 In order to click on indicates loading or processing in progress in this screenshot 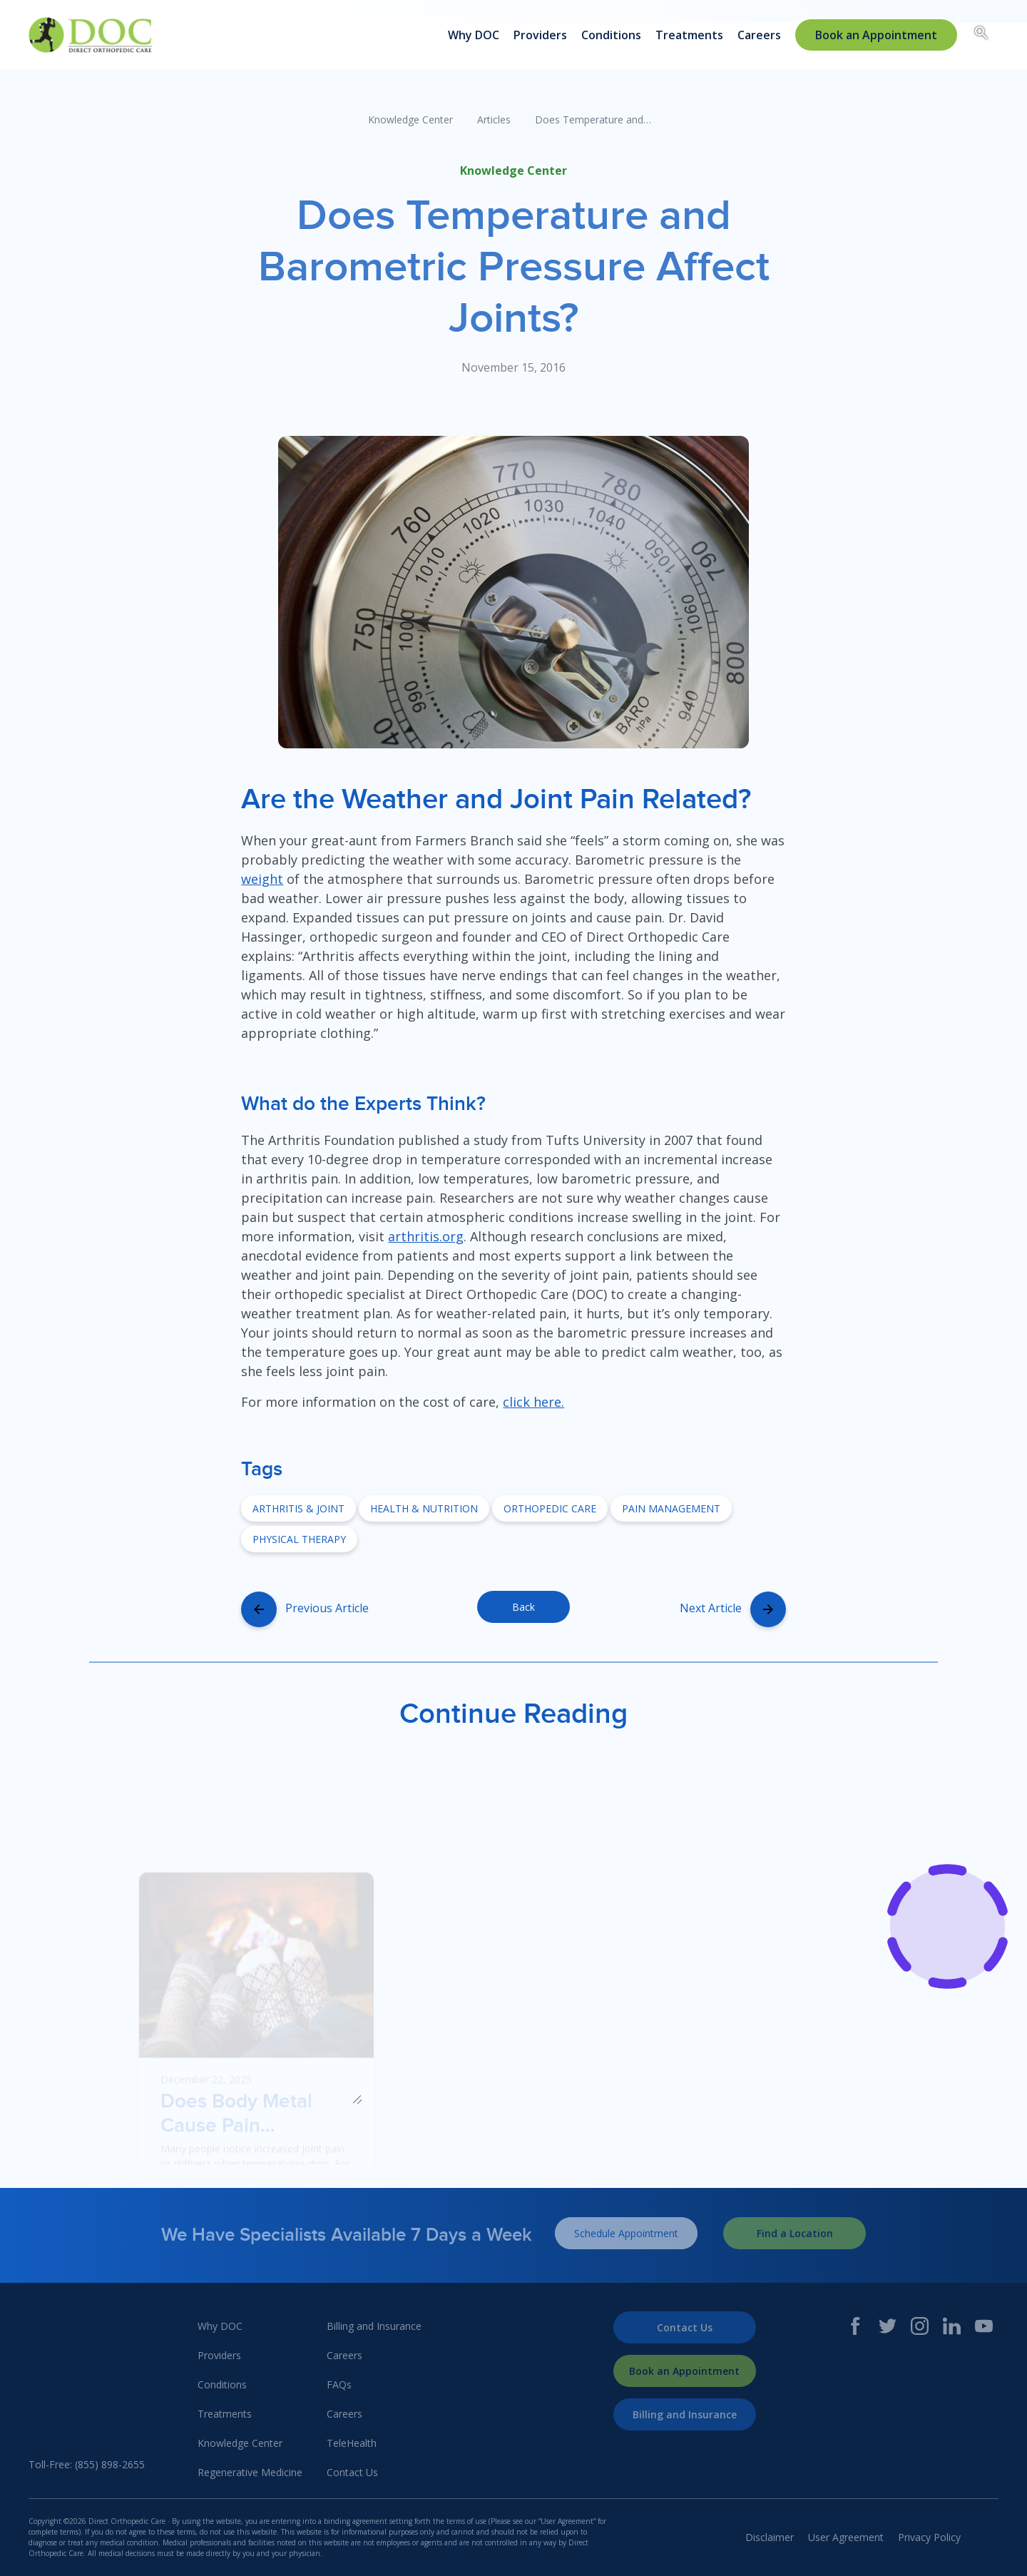, I will do `click(947, 1926)`.